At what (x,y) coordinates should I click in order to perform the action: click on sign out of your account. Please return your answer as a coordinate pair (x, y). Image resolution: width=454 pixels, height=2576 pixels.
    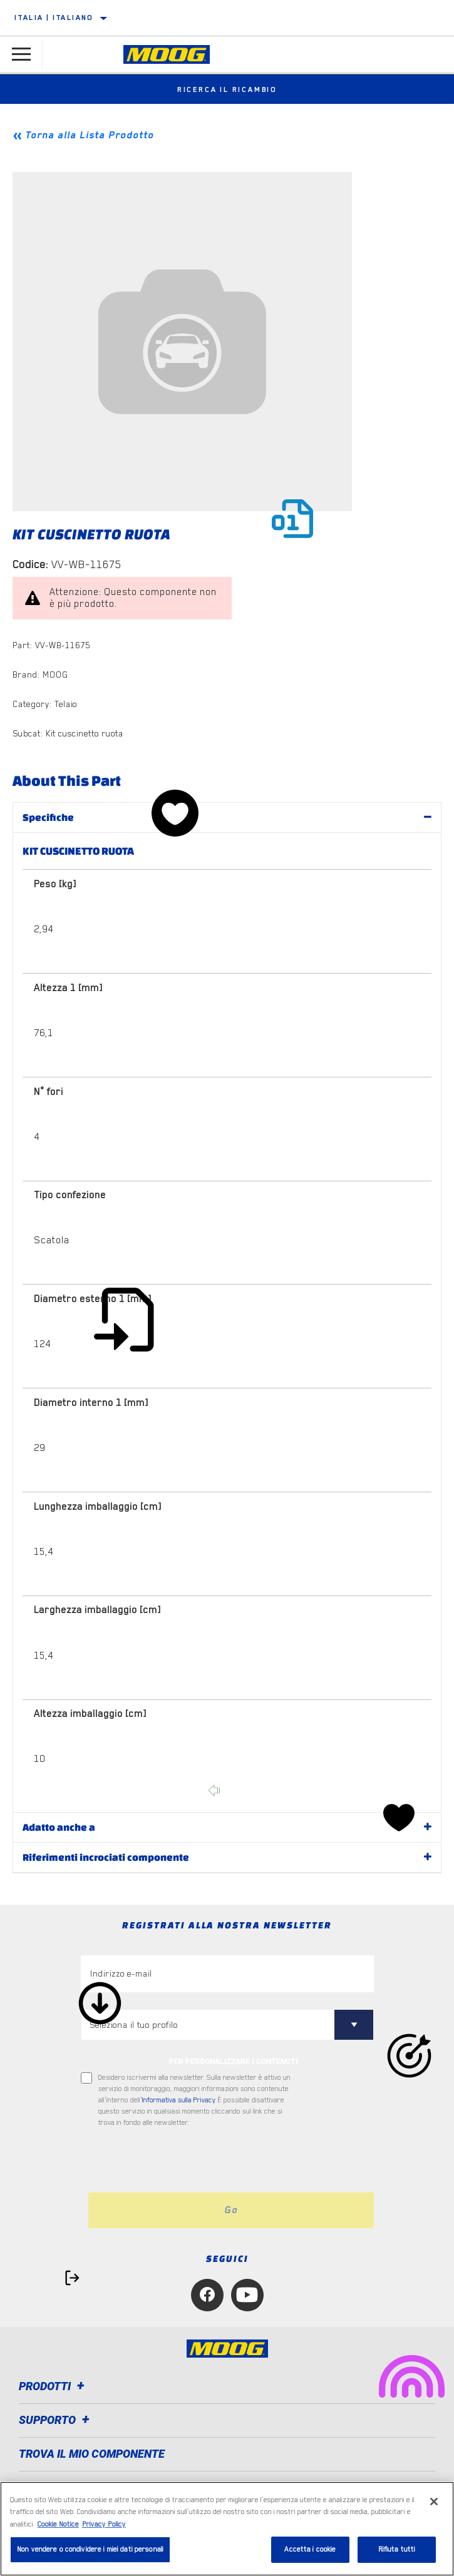
    Looking at the image, I should click on (71, 2278).